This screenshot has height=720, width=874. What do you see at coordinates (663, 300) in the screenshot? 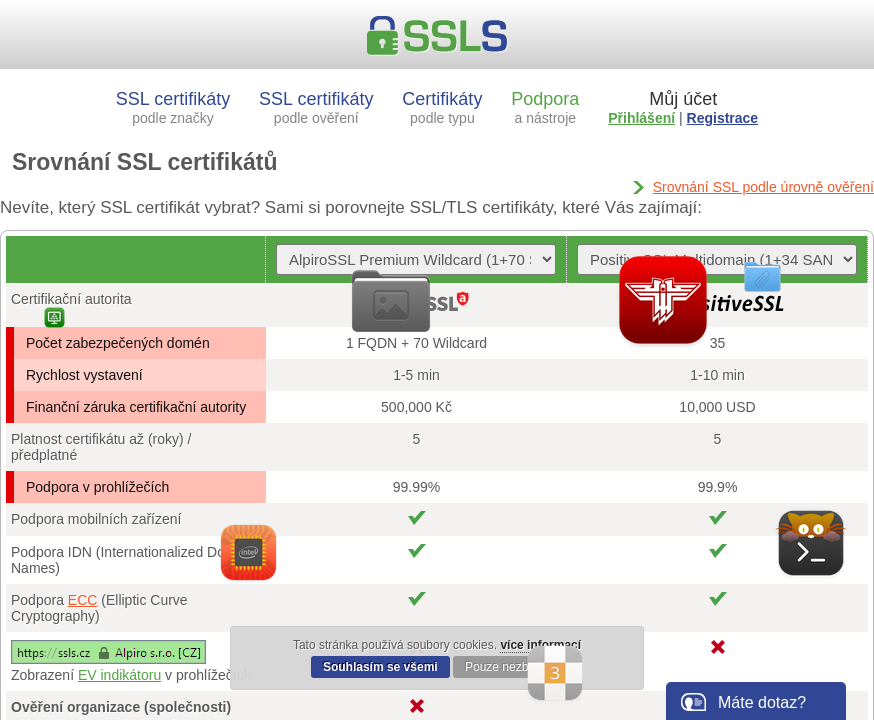
I see `launch Return to Castle Wolfenstein game` at bounding box center [663, 300].